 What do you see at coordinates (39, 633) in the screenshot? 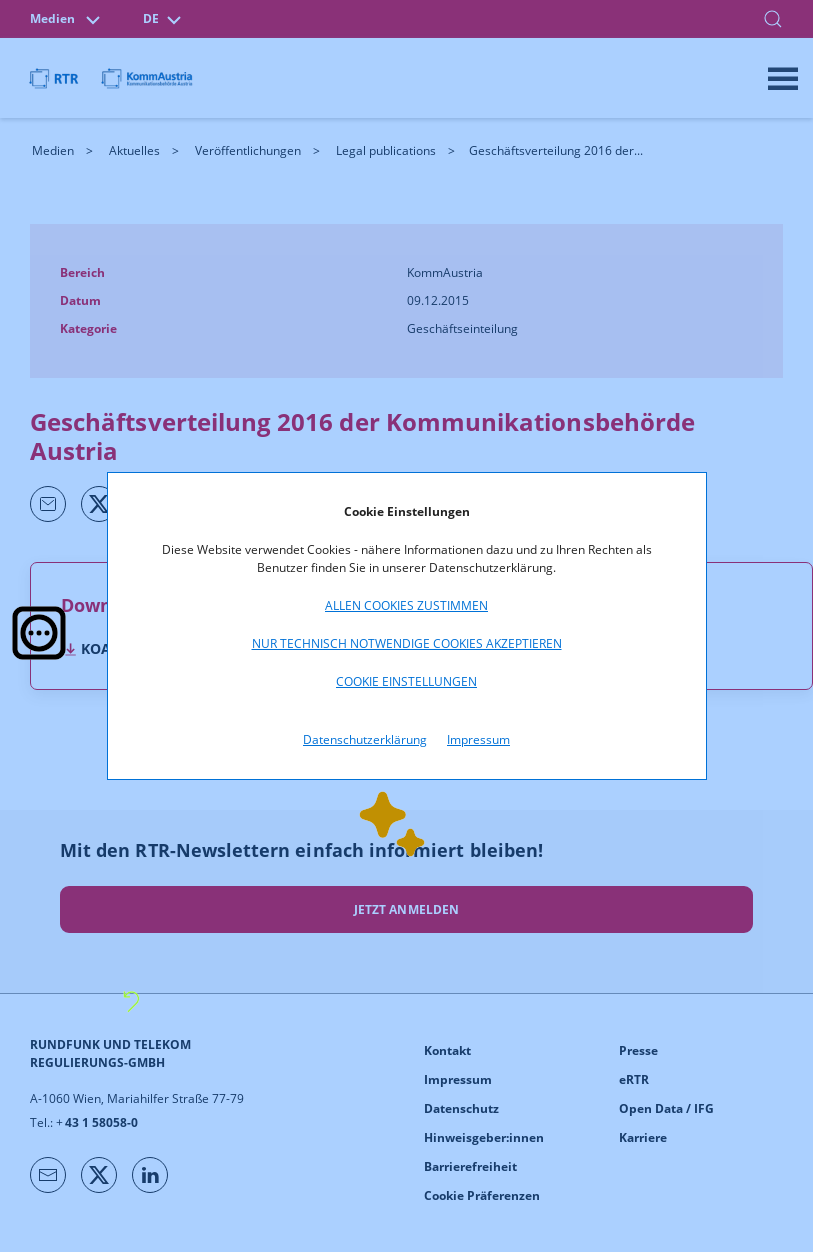
I see `tumble dry on medium heat setting` at bounding box center [39, 633].